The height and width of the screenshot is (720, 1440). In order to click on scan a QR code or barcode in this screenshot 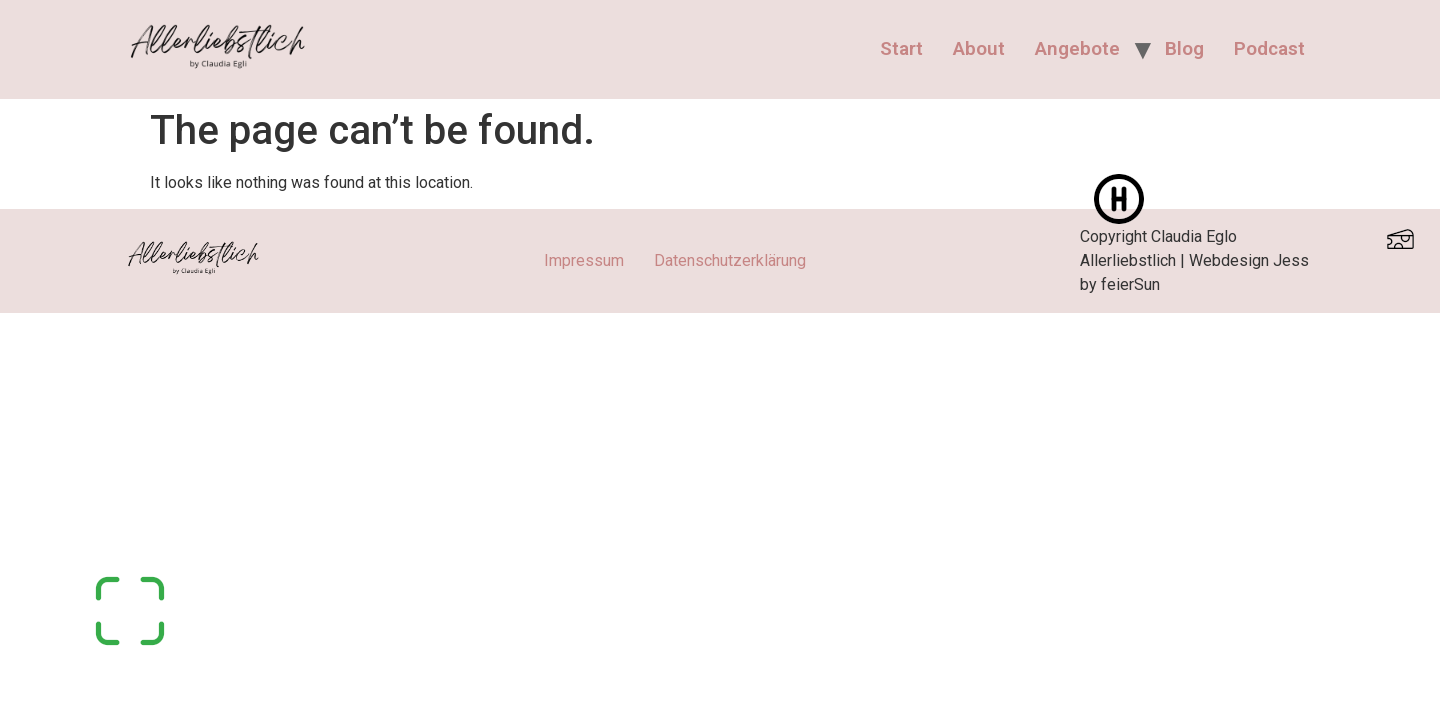, I will do `click(130, 611)`.